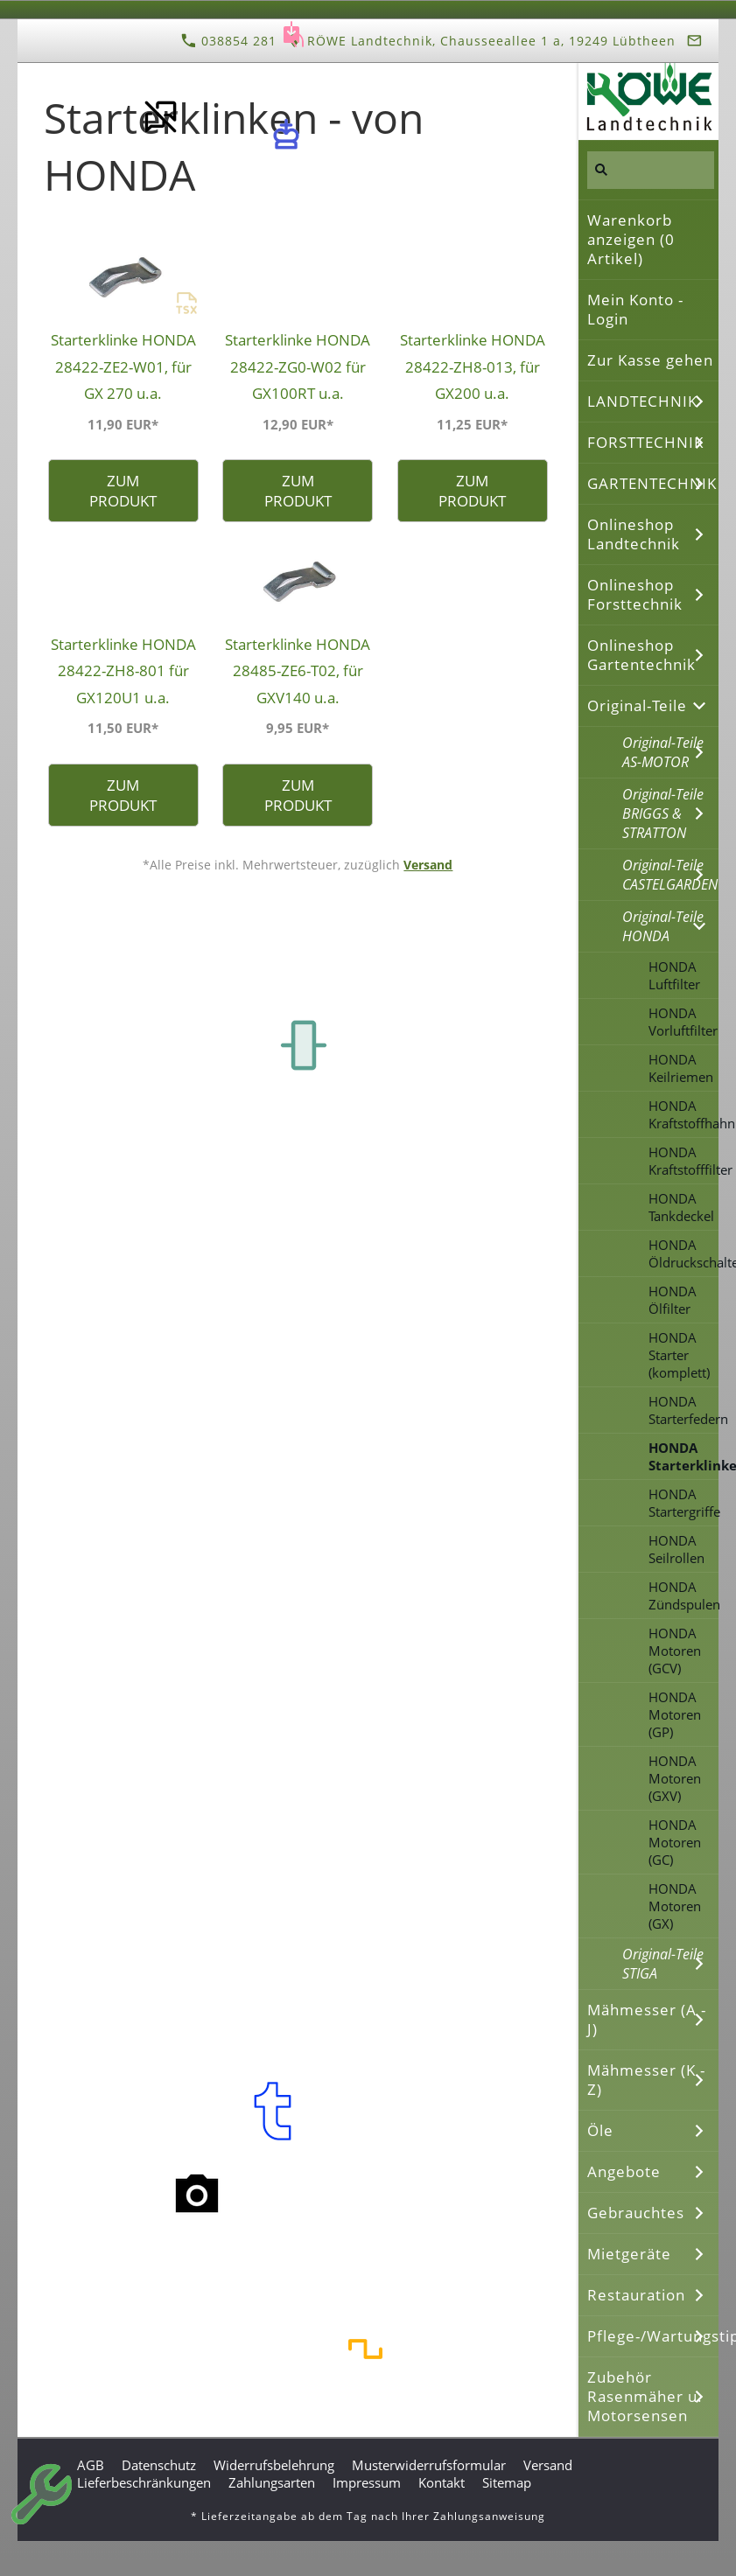 The image size is (736, 2576). What do you see at coordinates (272, 2111) in the screenshot?
I see `open tumblr app` at bounding box center [272, 2111].